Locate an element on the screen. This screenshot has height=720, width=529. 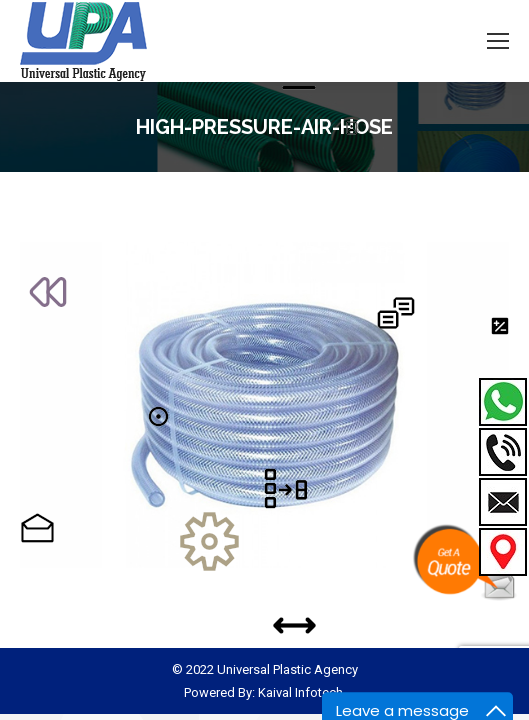
adjust width or resize horizontally is located at coordinates (294, 625).